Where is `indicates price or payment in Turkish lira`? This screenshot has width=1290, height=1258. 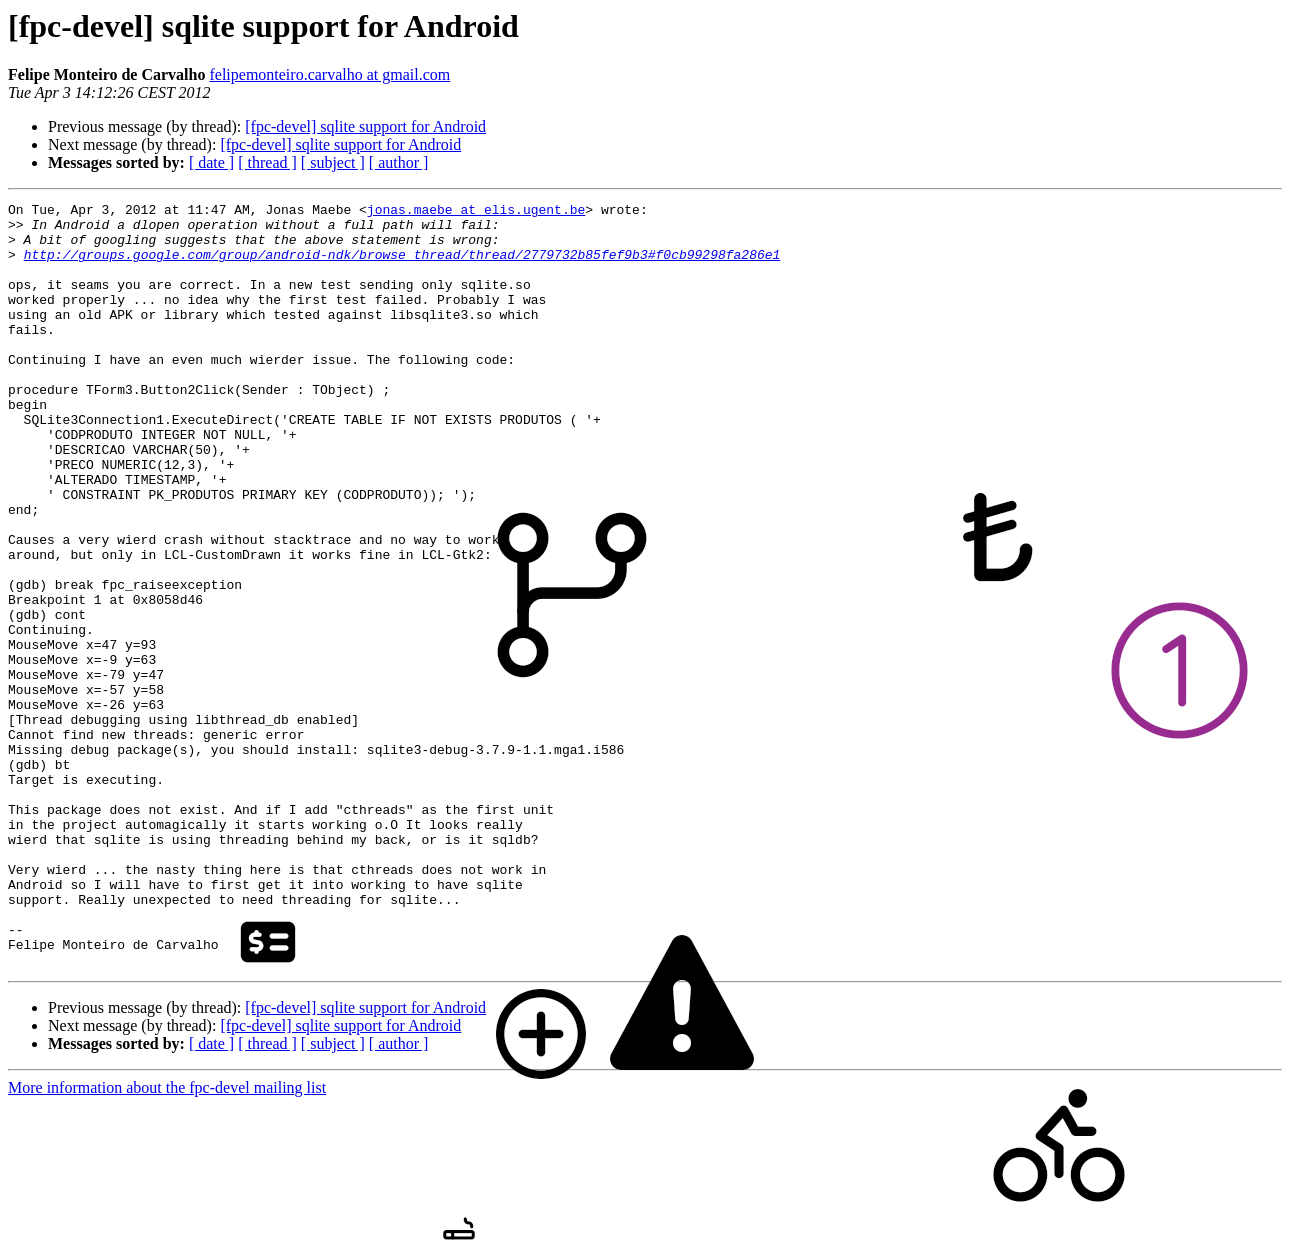 indicates price or payment in Turkish lira is located at coordinates (993, 537).